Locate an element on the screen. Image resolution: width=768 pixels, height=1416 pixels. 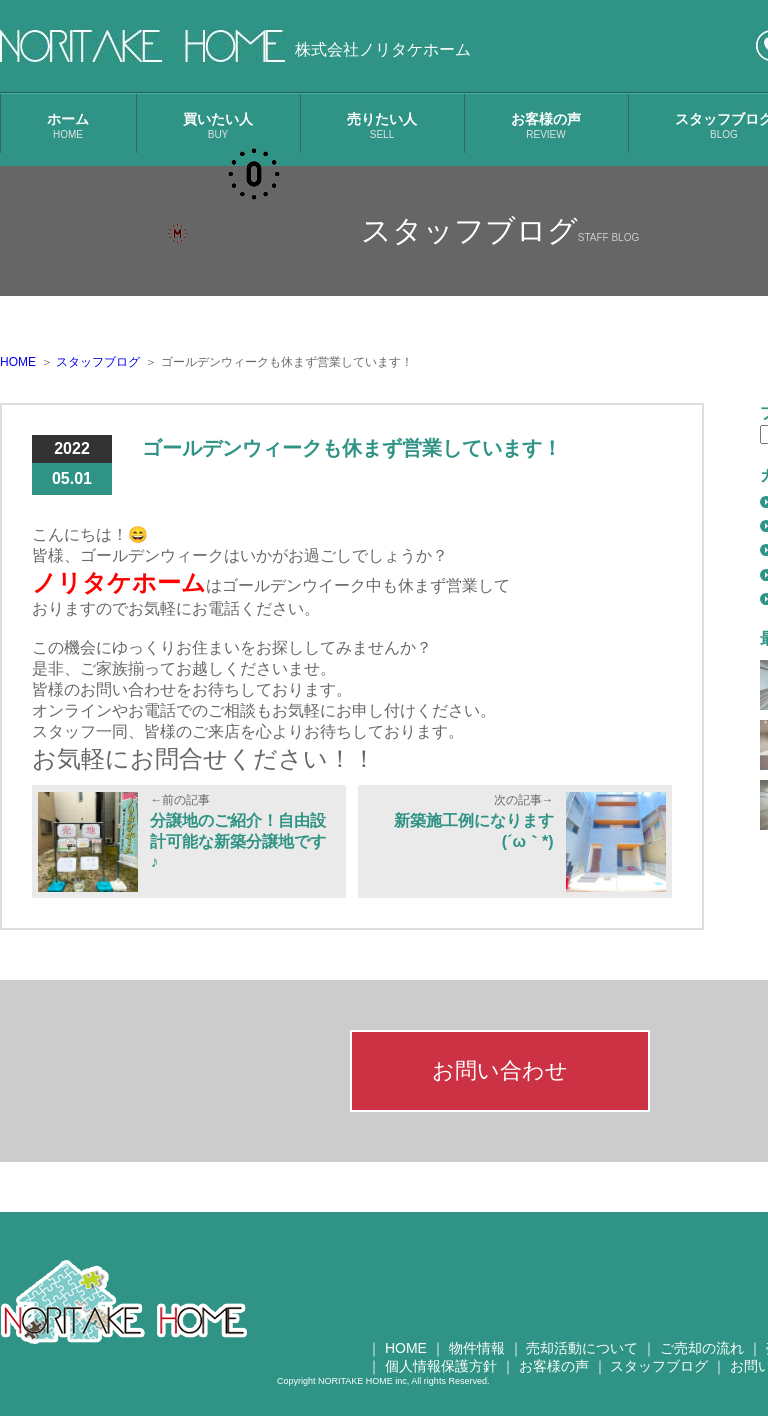
indicates a loading or processing state is located at coordinates (254, 174).